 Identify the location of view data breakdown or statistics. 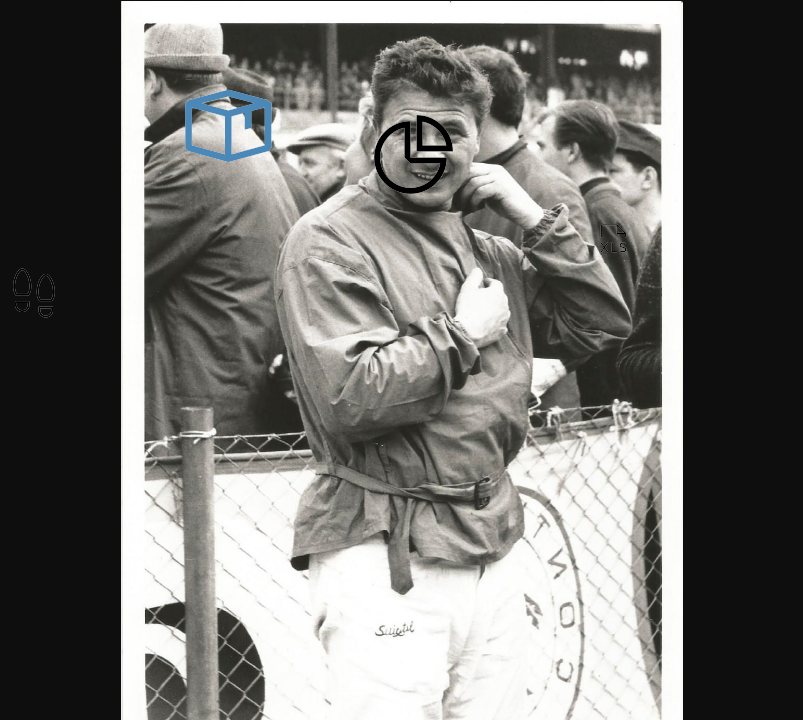
(410, 157).